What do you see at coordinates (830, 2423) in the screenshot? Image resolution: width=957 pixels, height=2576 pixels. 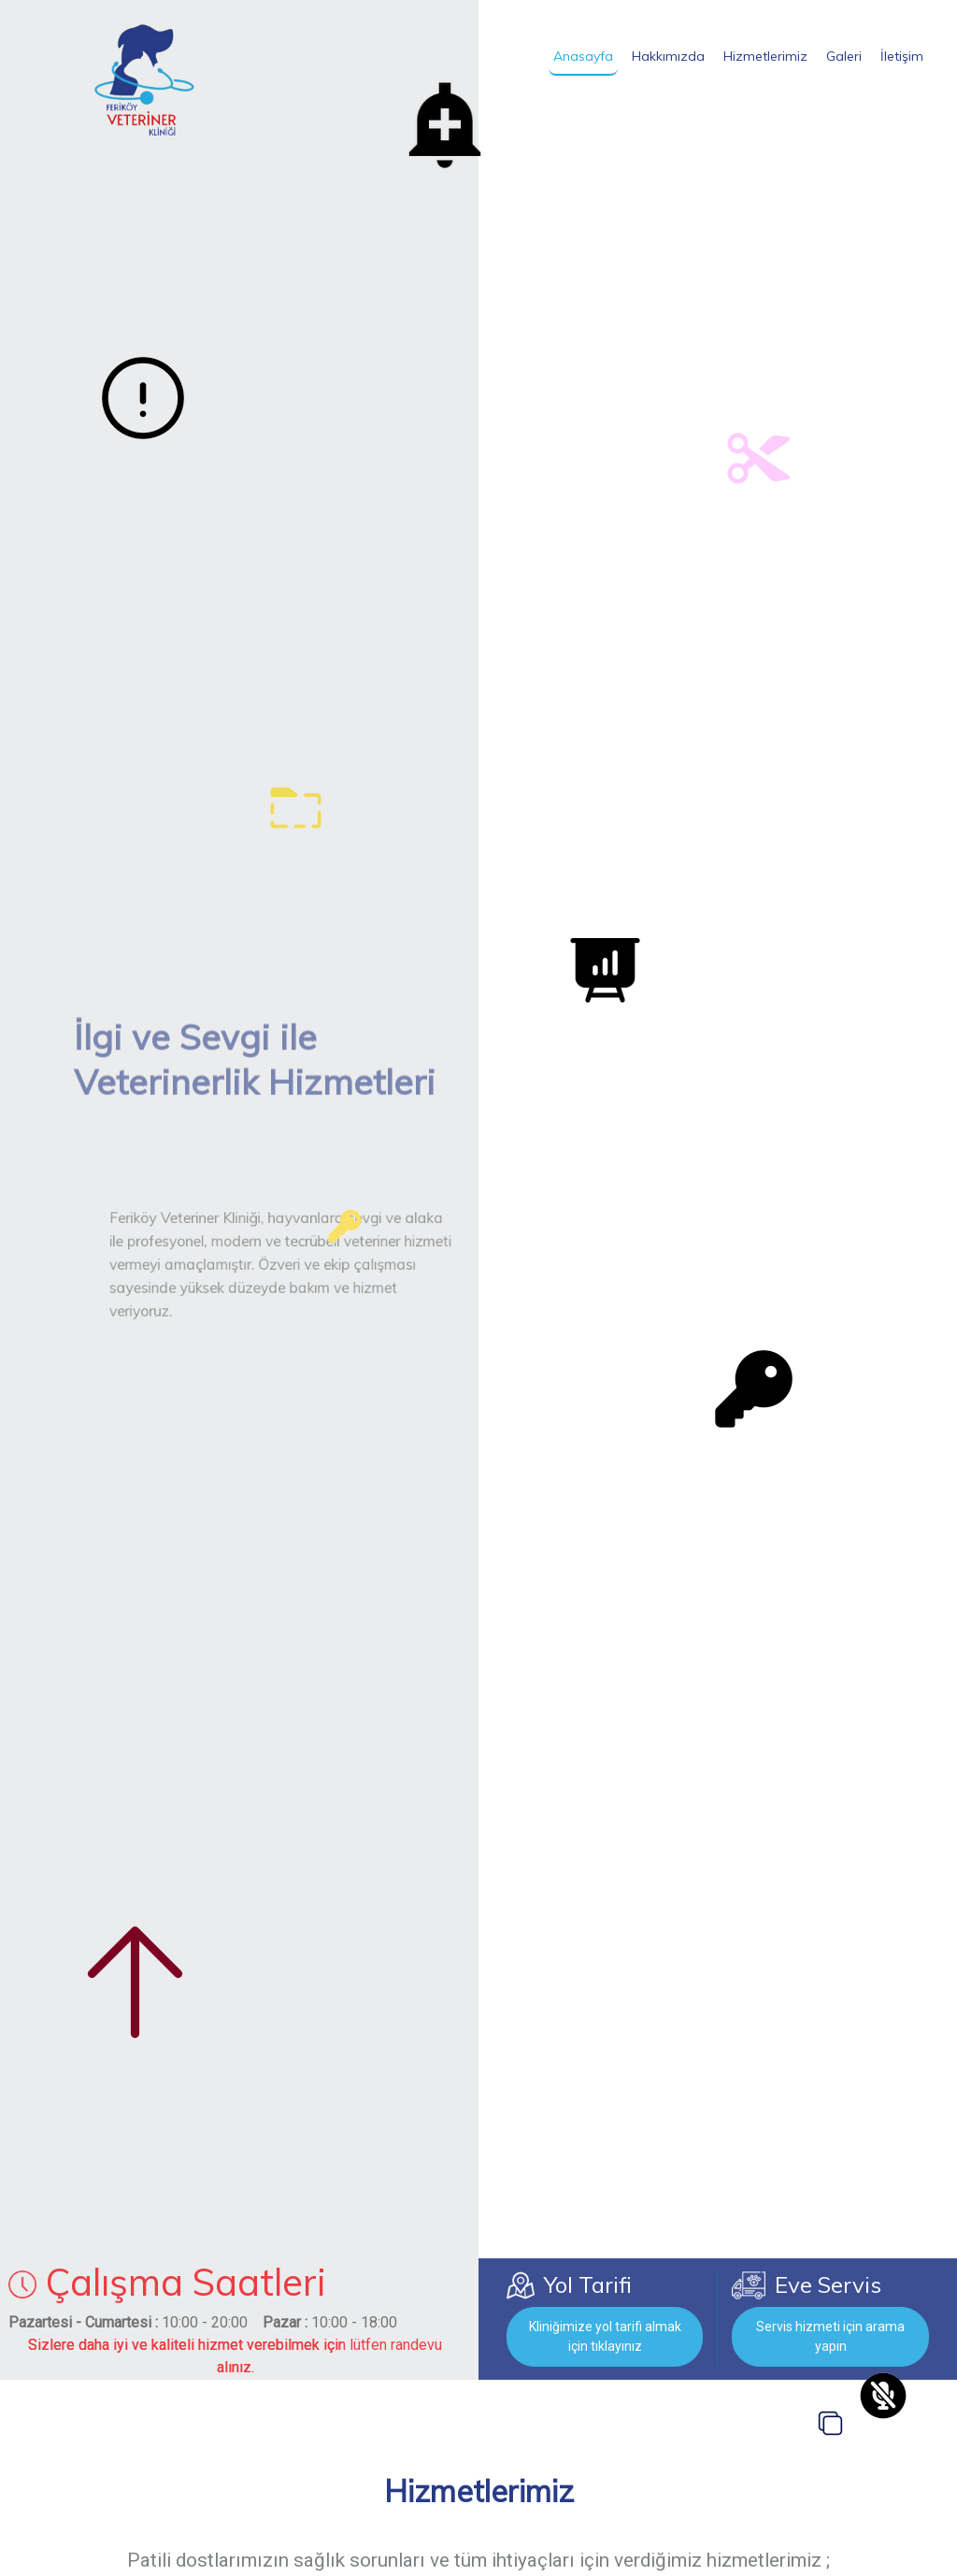 I see `copy to clipboard` at bounding box center [830, 2423].